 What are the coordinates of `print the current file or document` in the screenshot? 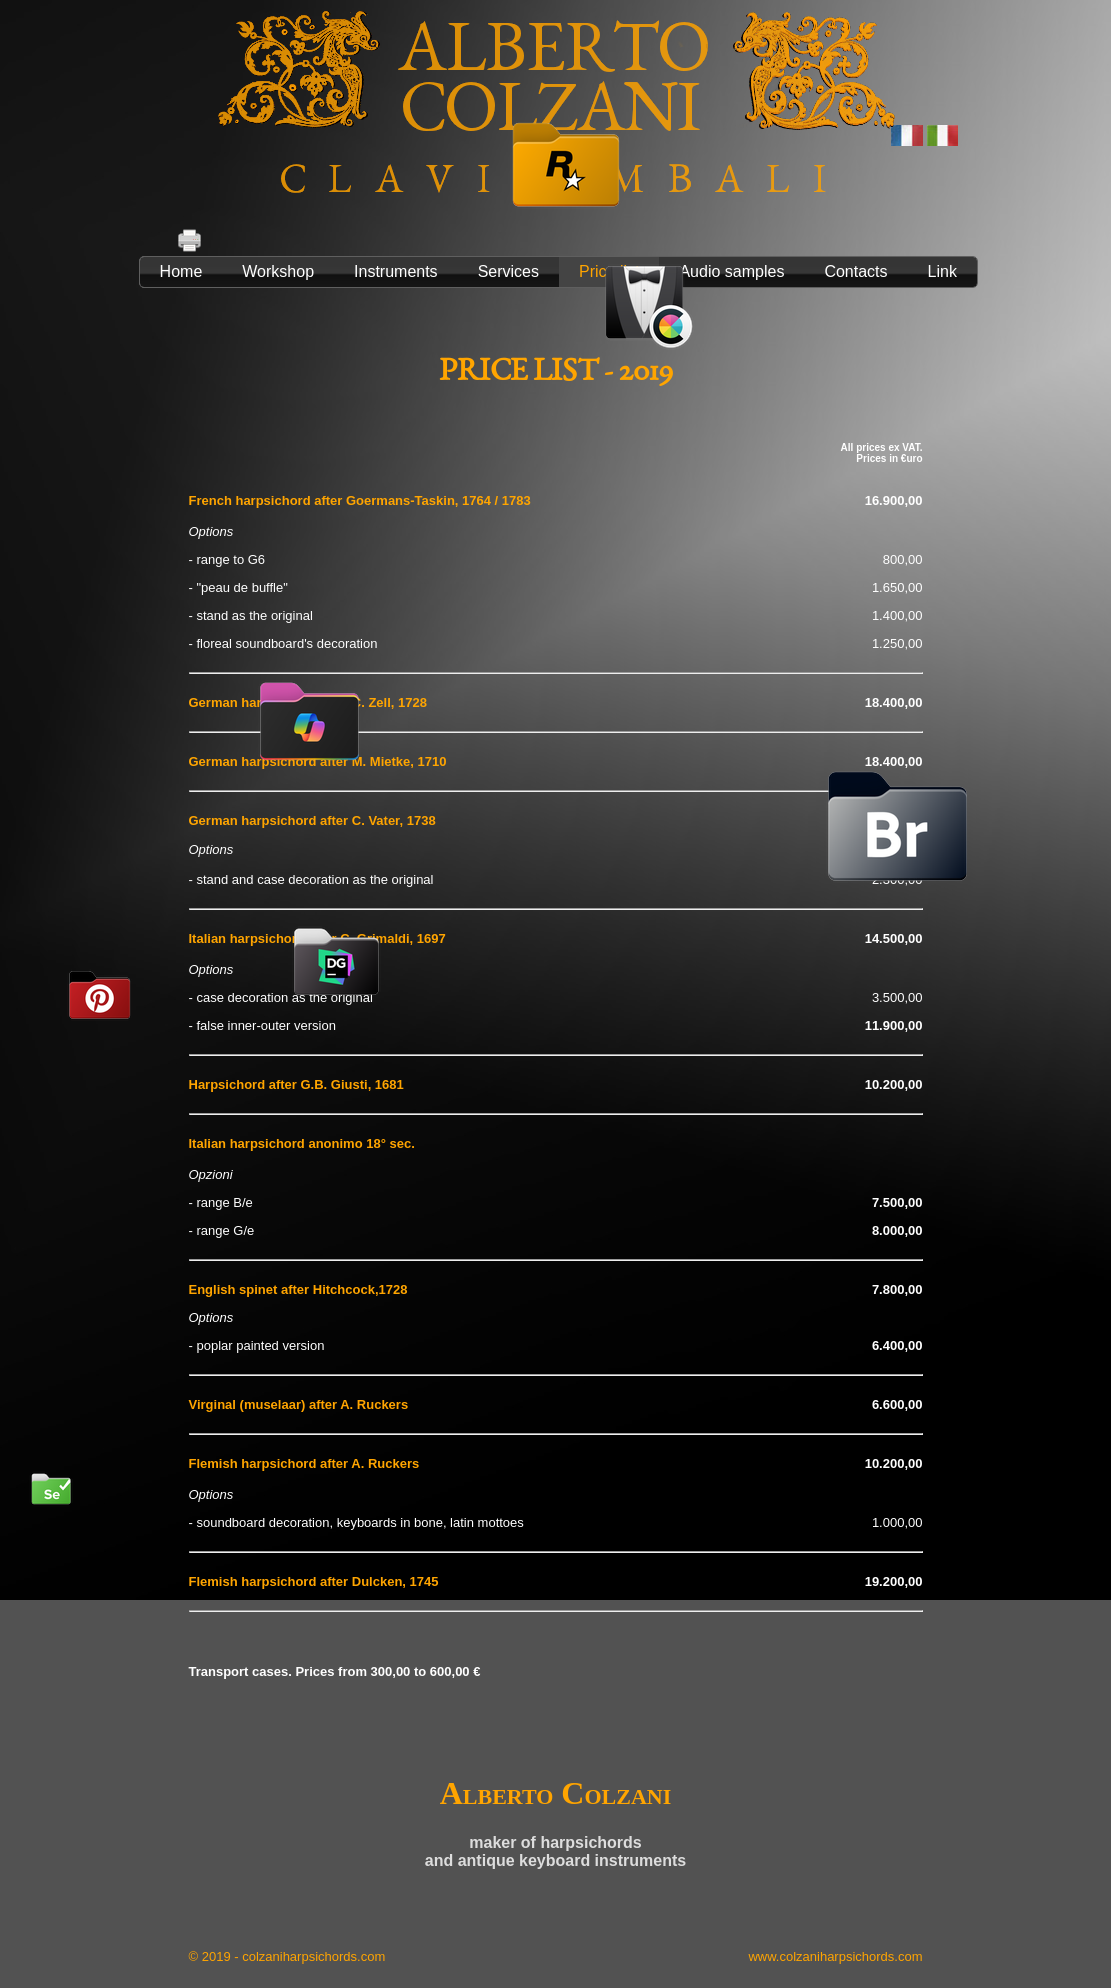 It's located at (189, 240).